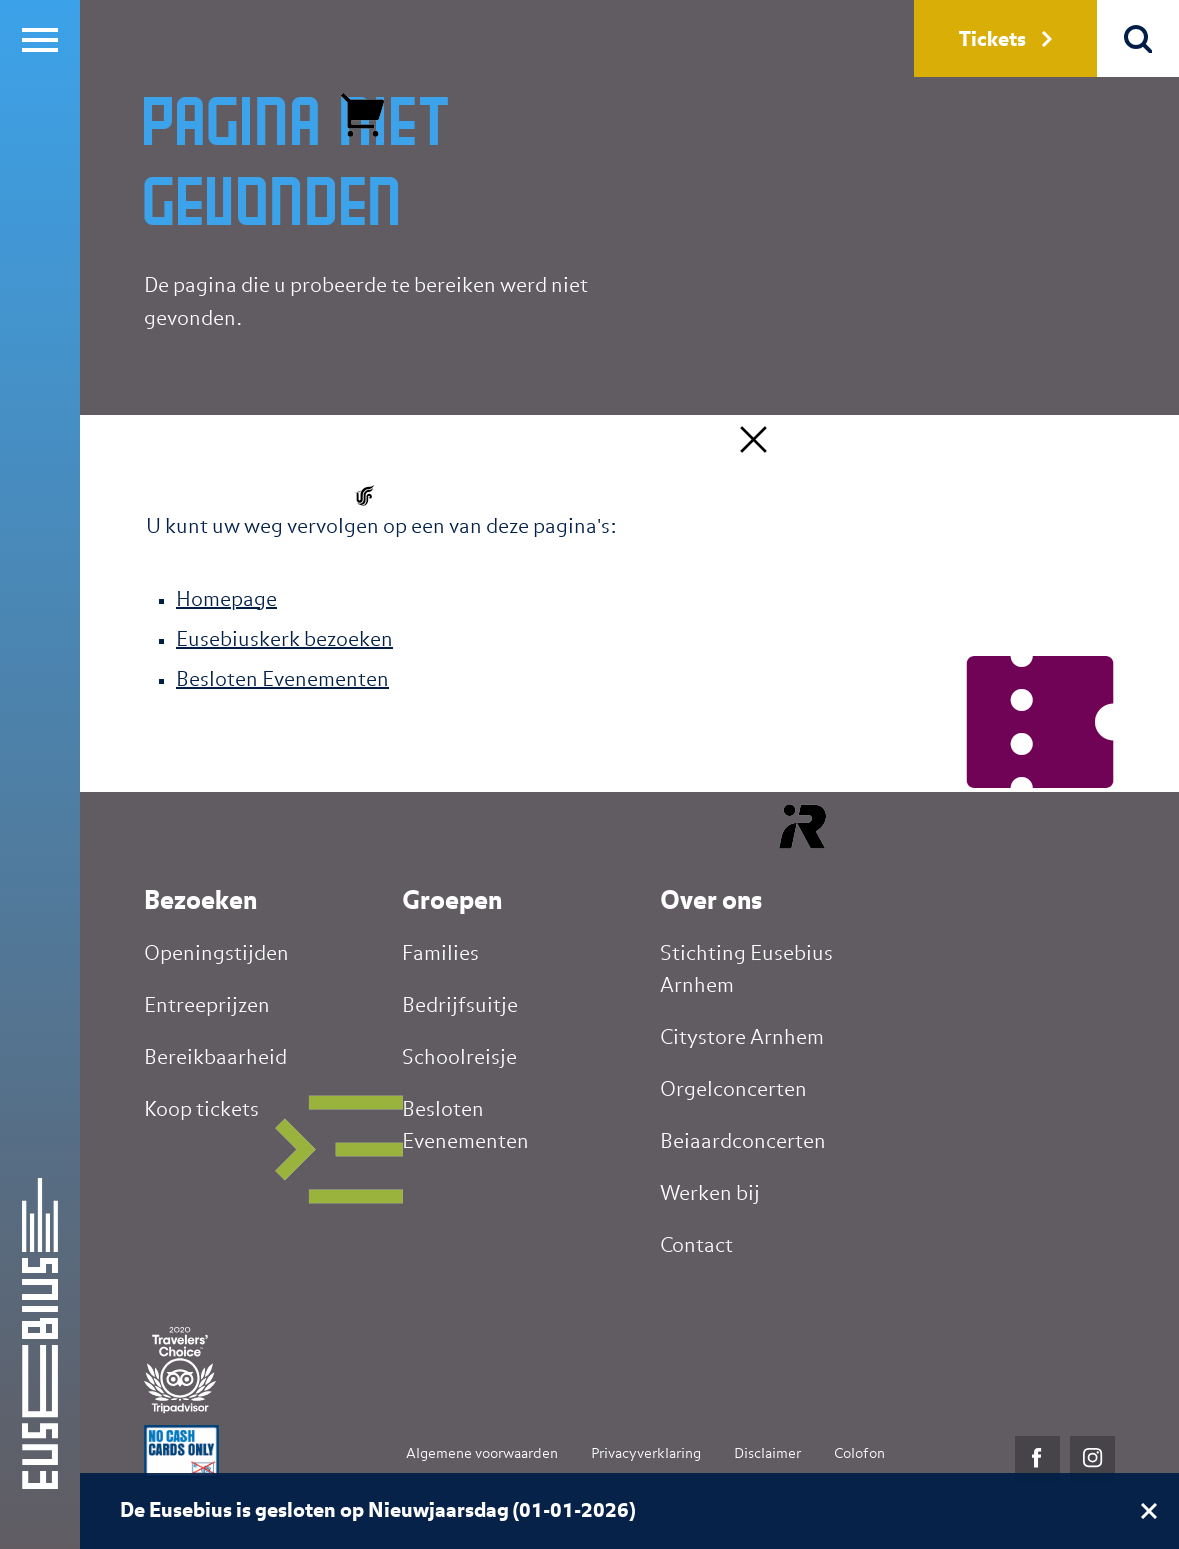 The width and height of the screenshot is (1179, 1549). What do you see at coordinates (364, 495) in the screenshot?
I see `Air China airline logo` at bounding box center [364, 495].